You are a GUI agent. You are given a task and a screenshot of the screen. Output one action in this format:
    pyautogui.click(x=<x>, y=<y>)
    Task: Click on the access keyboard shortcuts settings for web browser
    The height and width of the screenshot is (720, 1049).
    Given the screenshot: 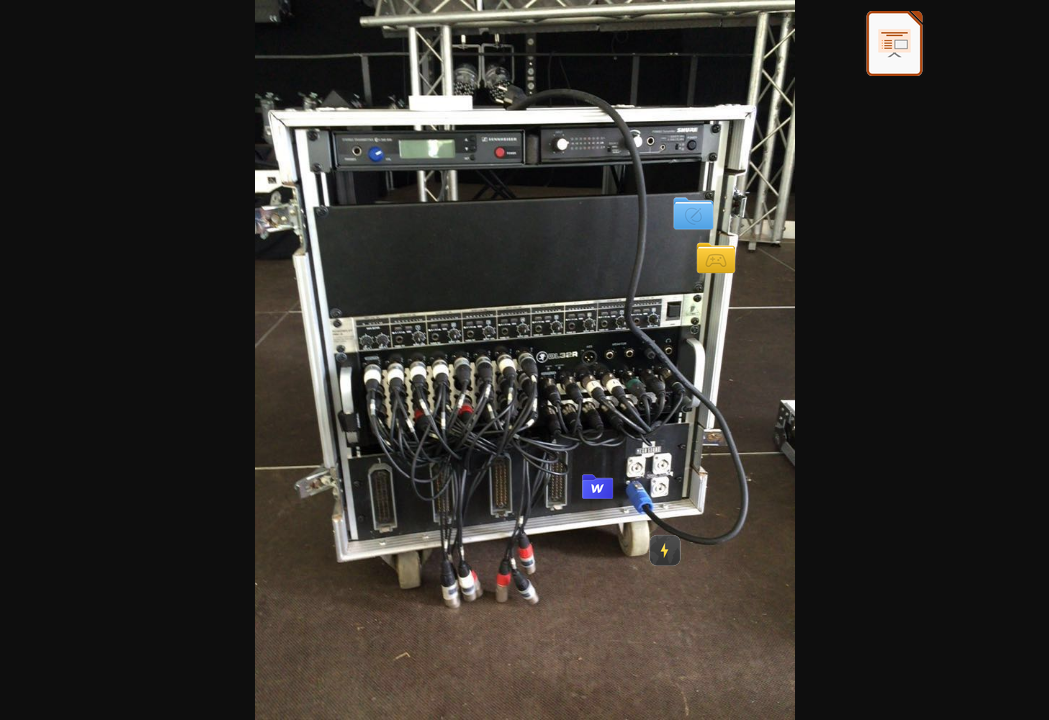 What is the action you would take?
    pyautogui.click(x=665, y=551)
    